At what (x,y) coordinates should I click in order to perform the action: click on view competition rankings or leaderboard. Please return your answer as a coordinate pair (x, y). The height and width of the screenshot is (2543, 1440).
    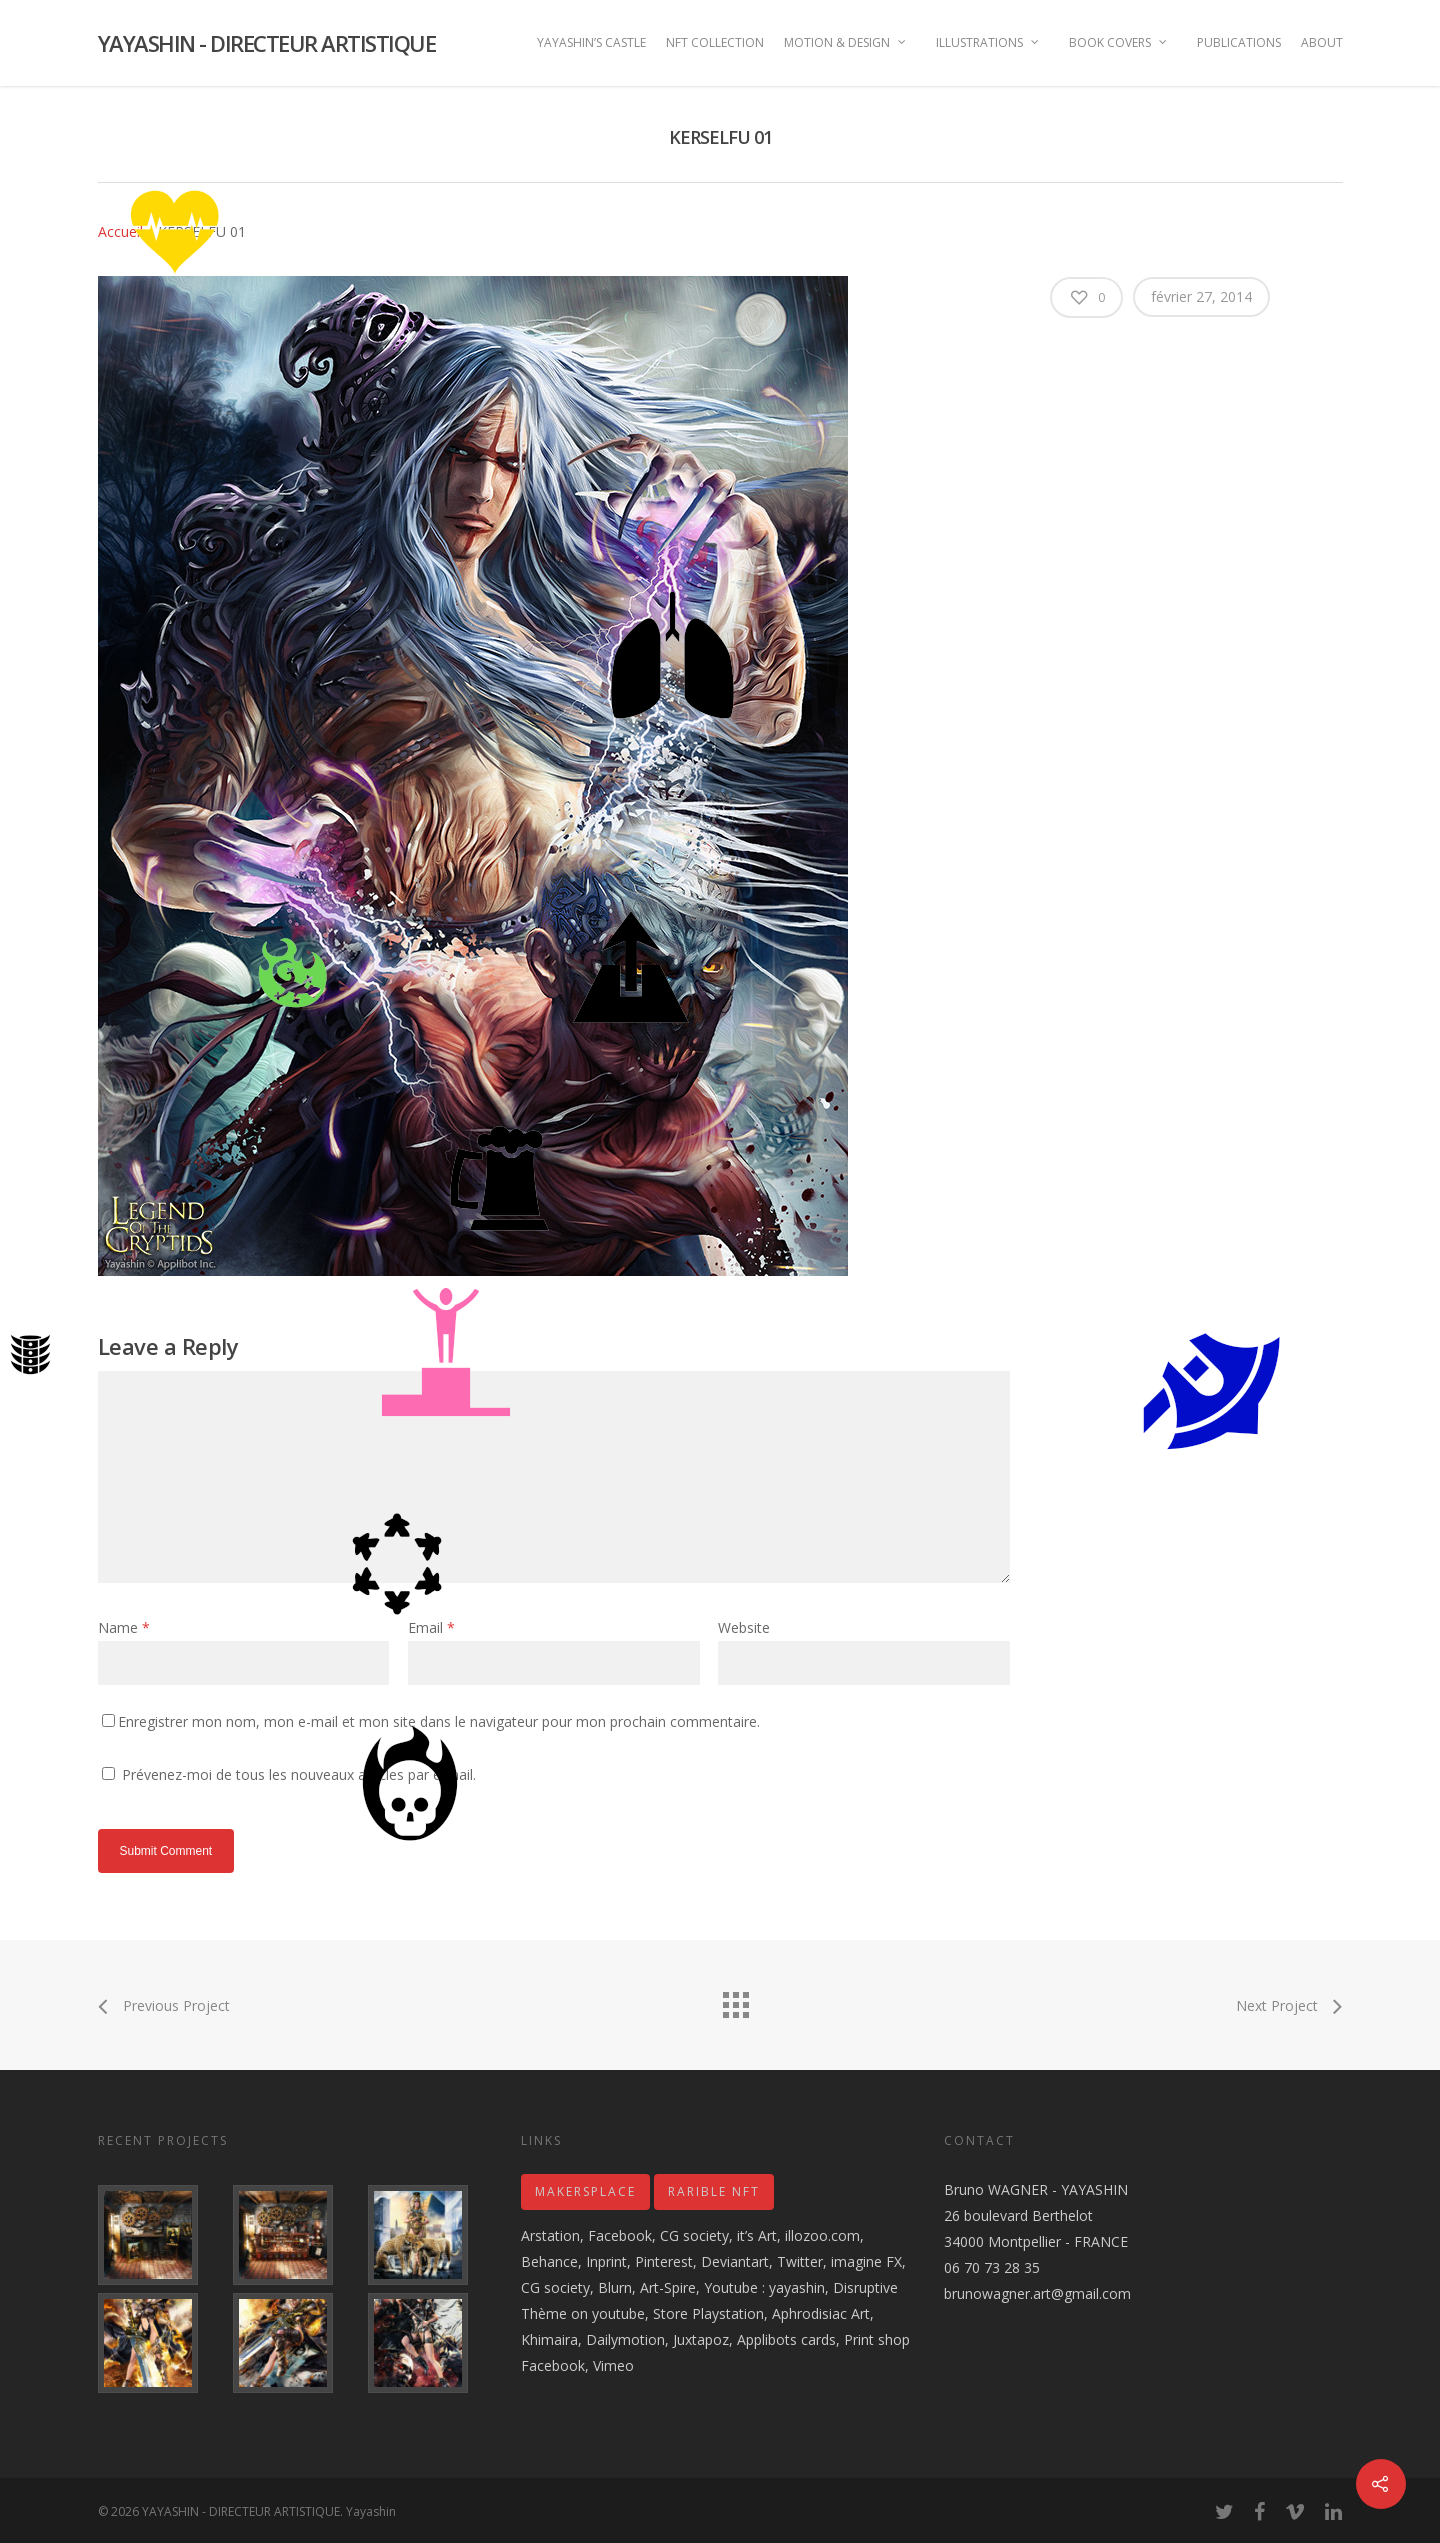
    Looking at the image, I should click on (446, 1352).